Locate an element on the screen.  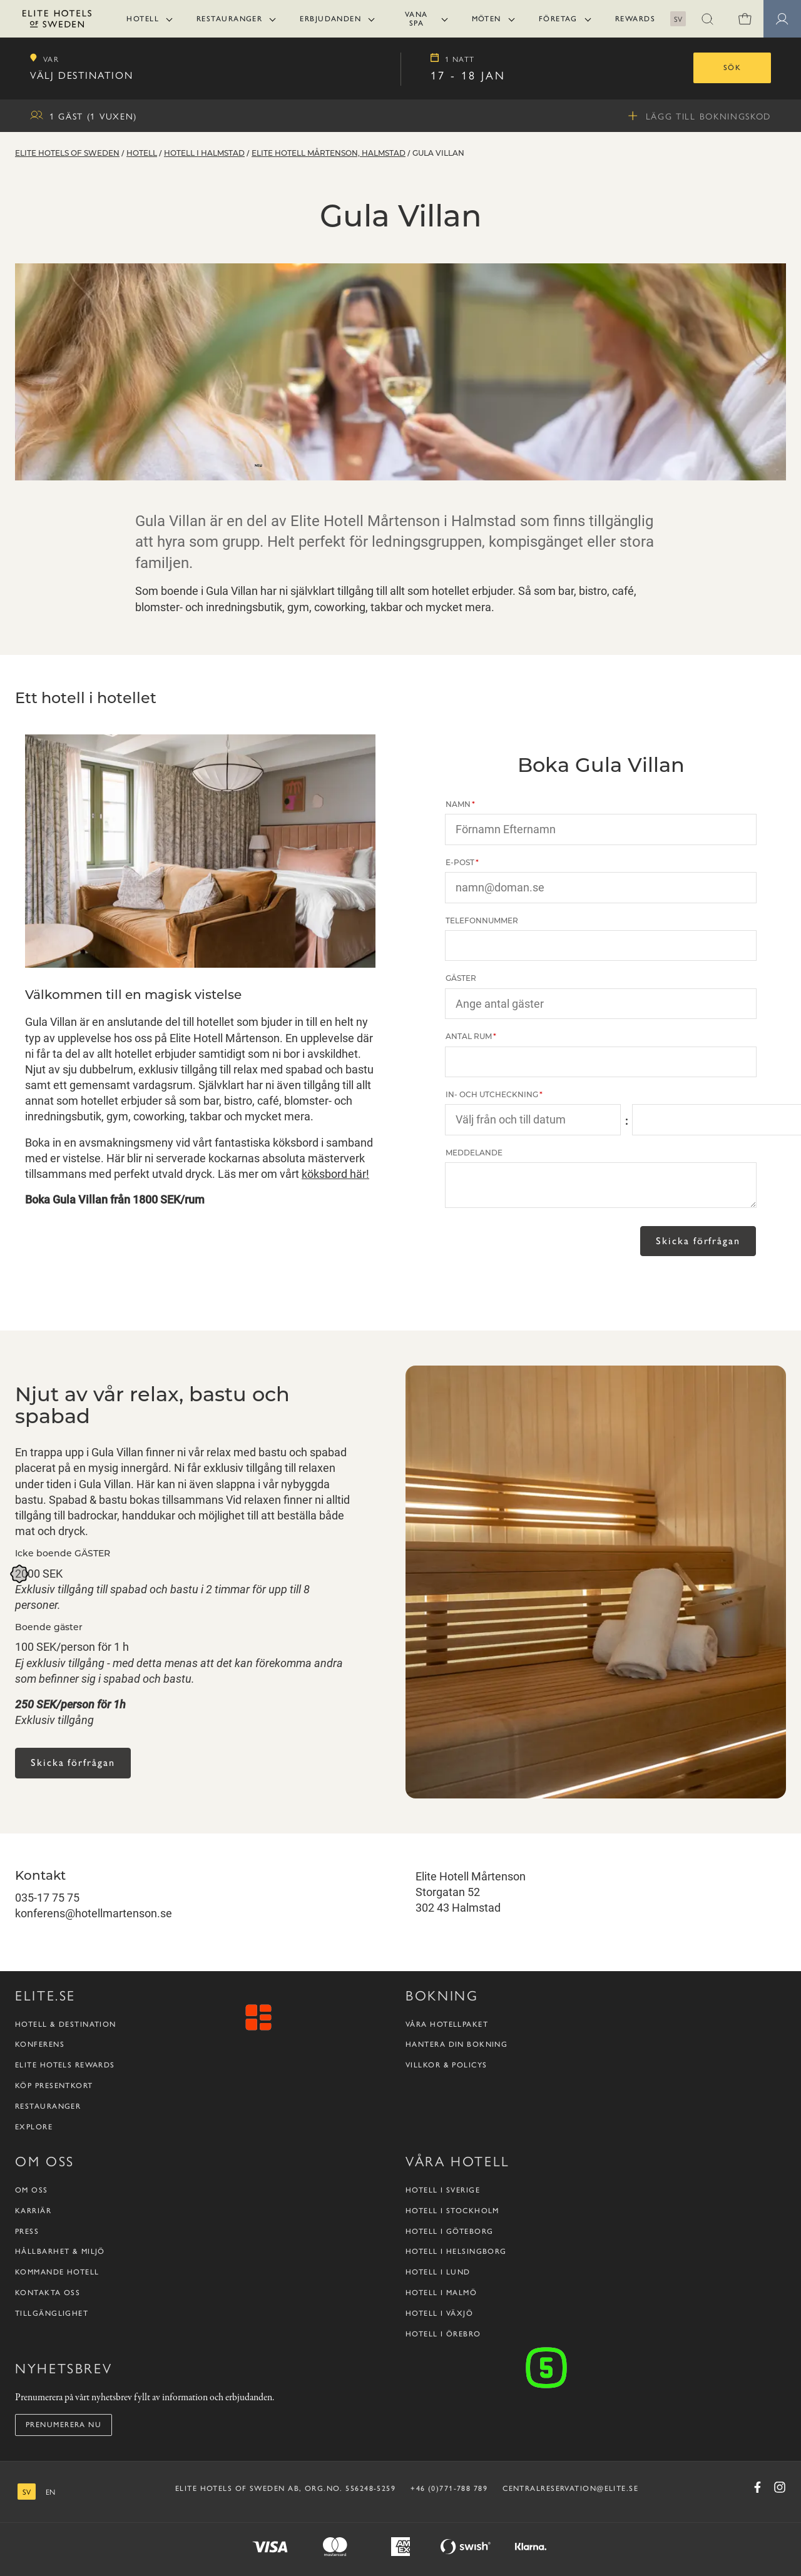
switch to split board layout view is located at coordinates (258, 2017).